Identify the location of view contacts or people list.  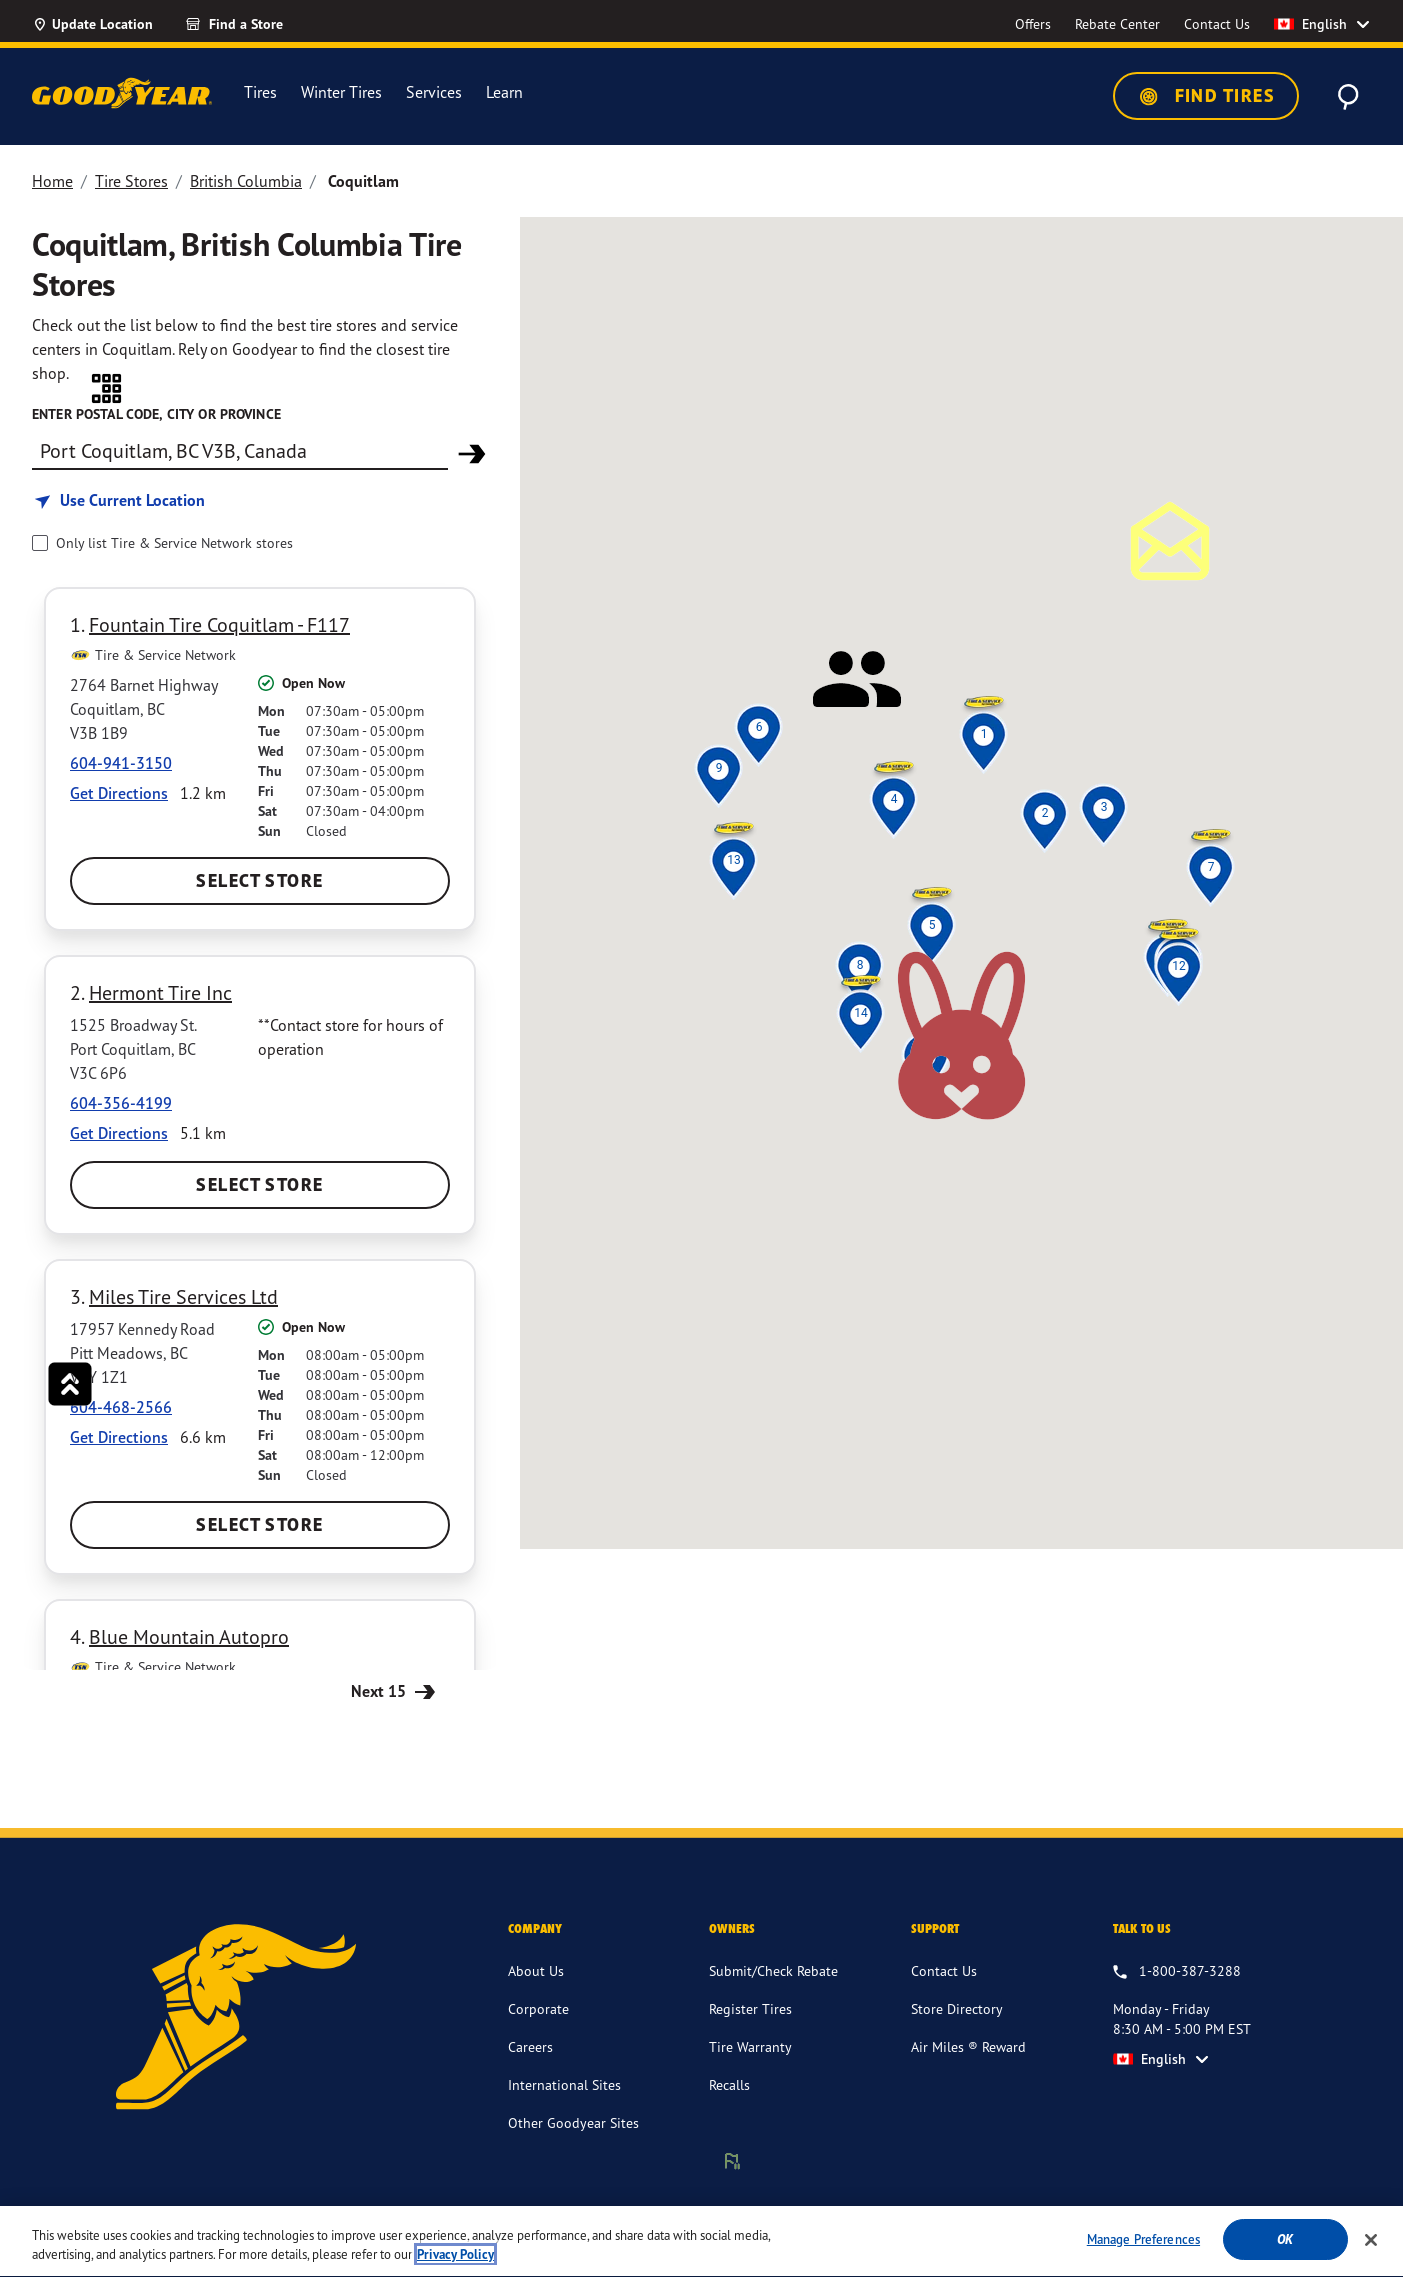
(857, 679).